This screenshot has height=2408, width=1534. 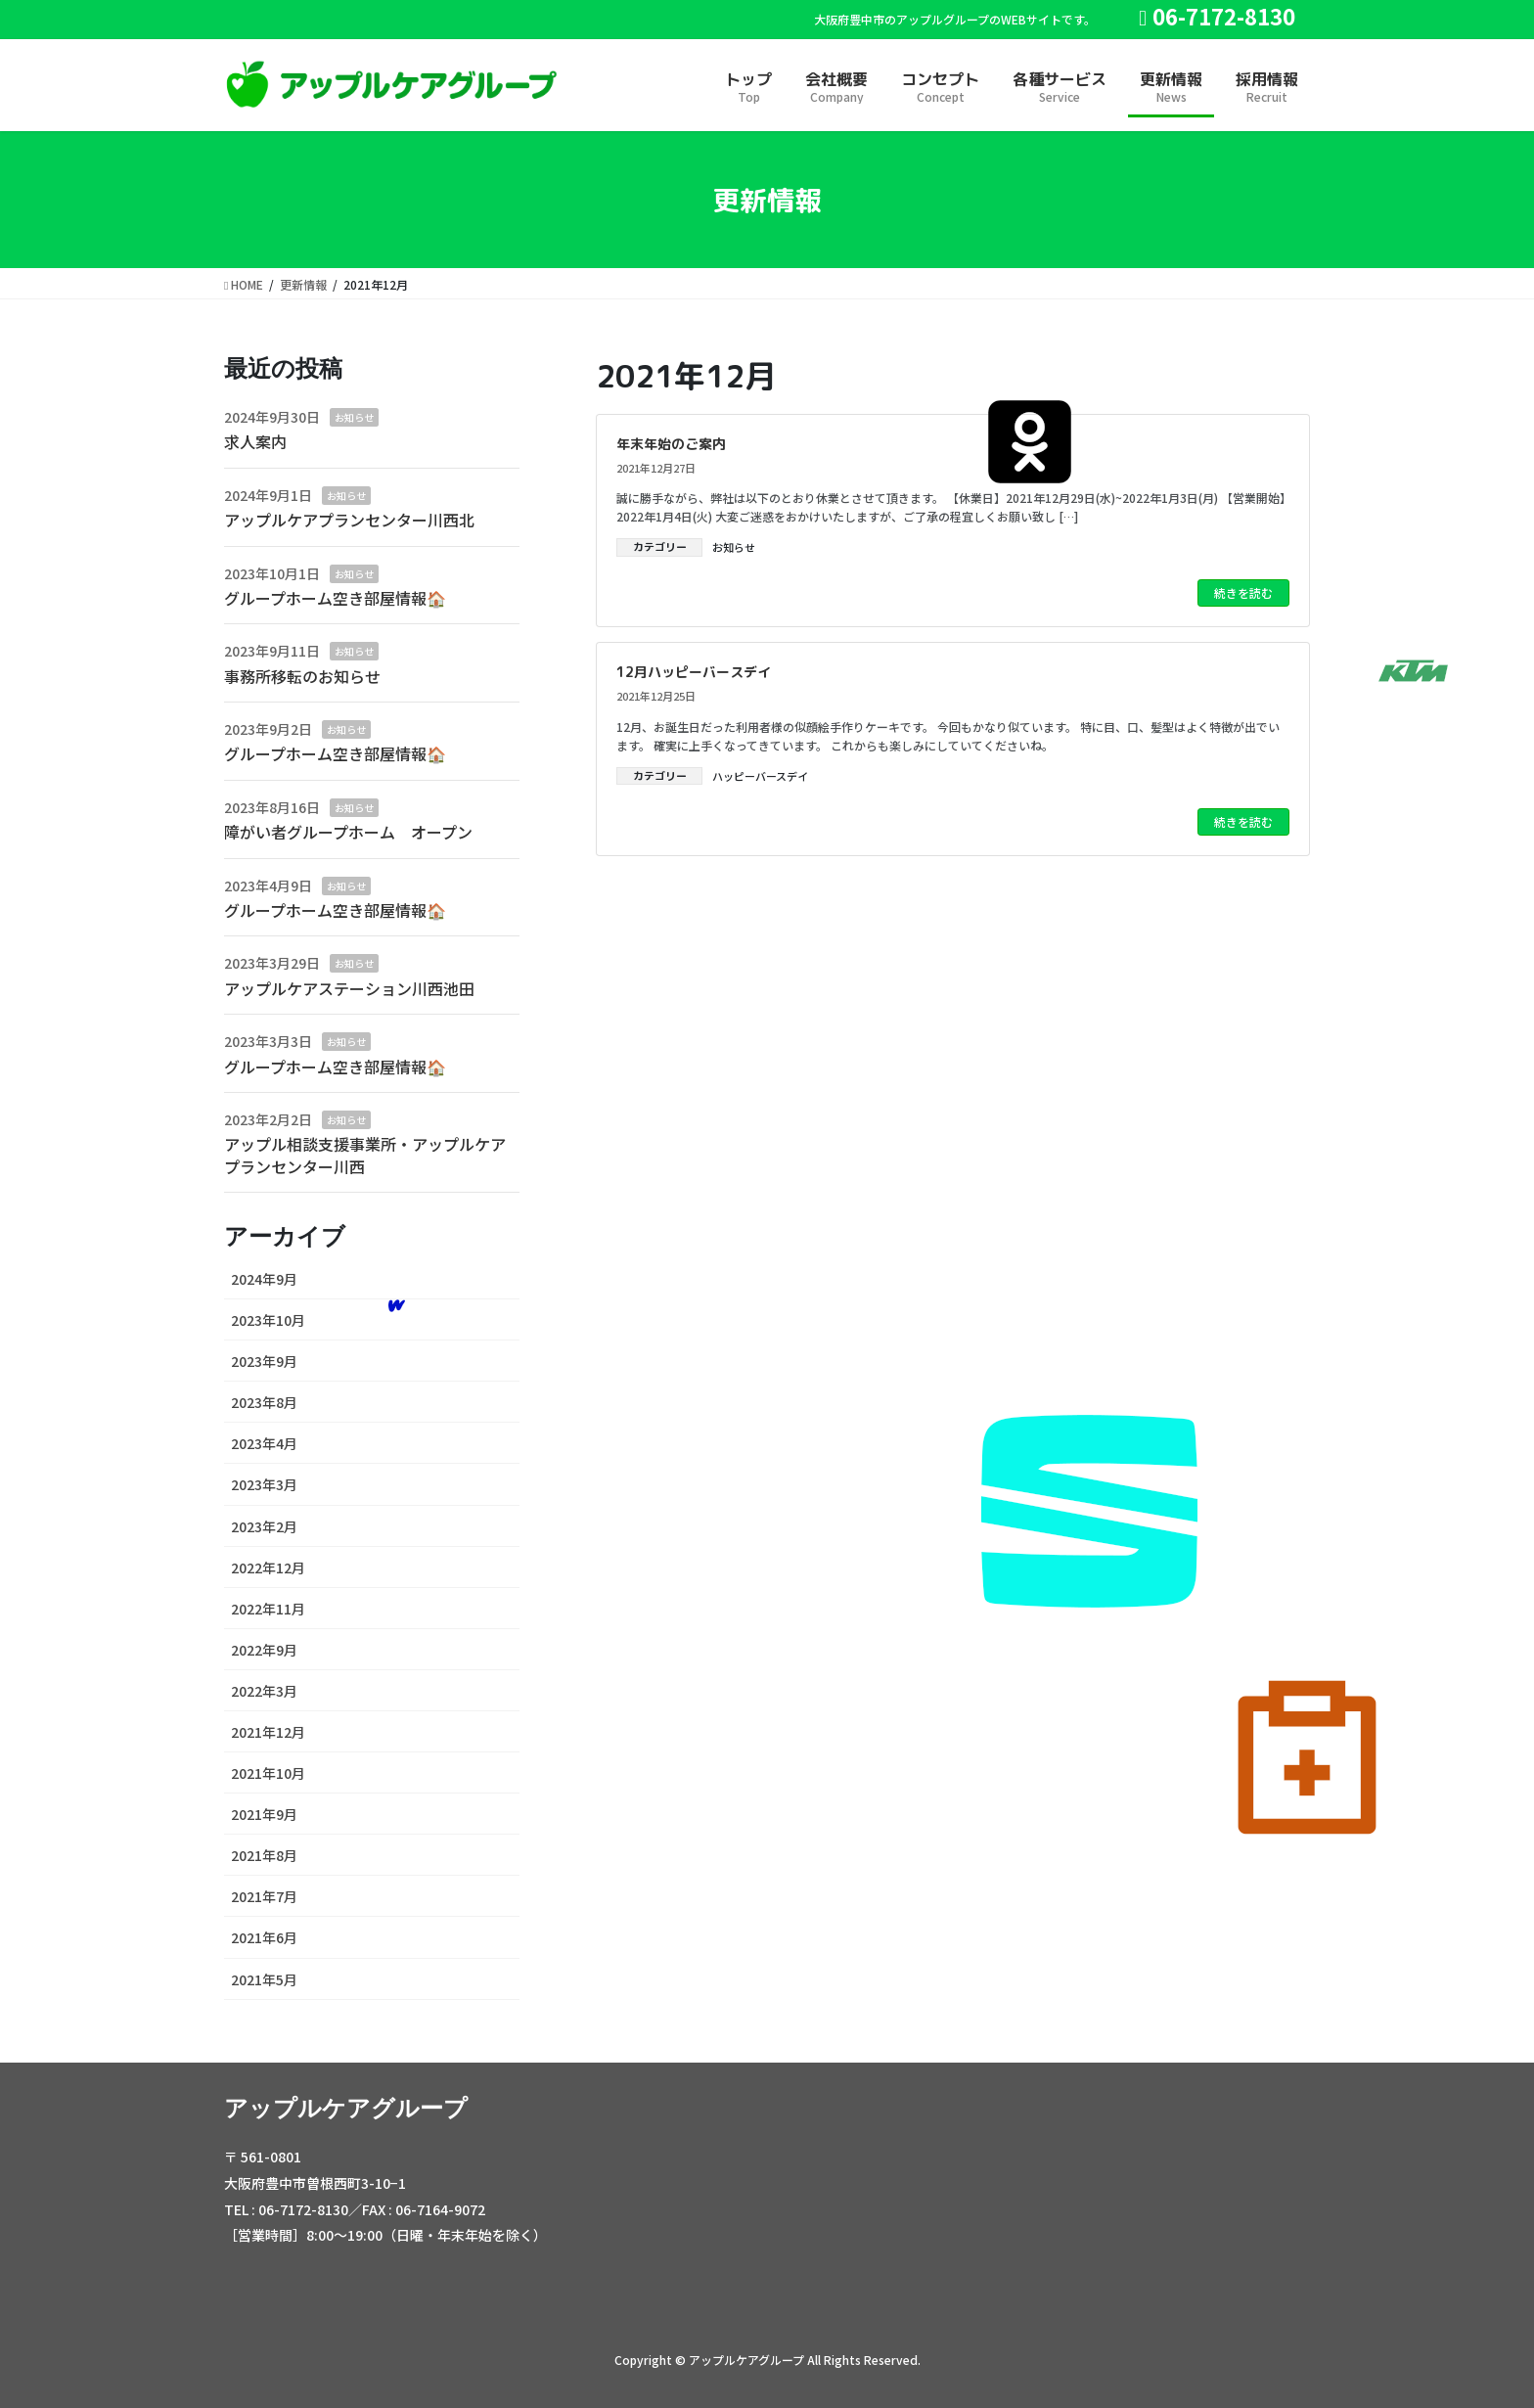 What do you see at coordinates (396, 1305) in the screenshot?
I see `open the wattpad app` at bounding box center [396, 1305].